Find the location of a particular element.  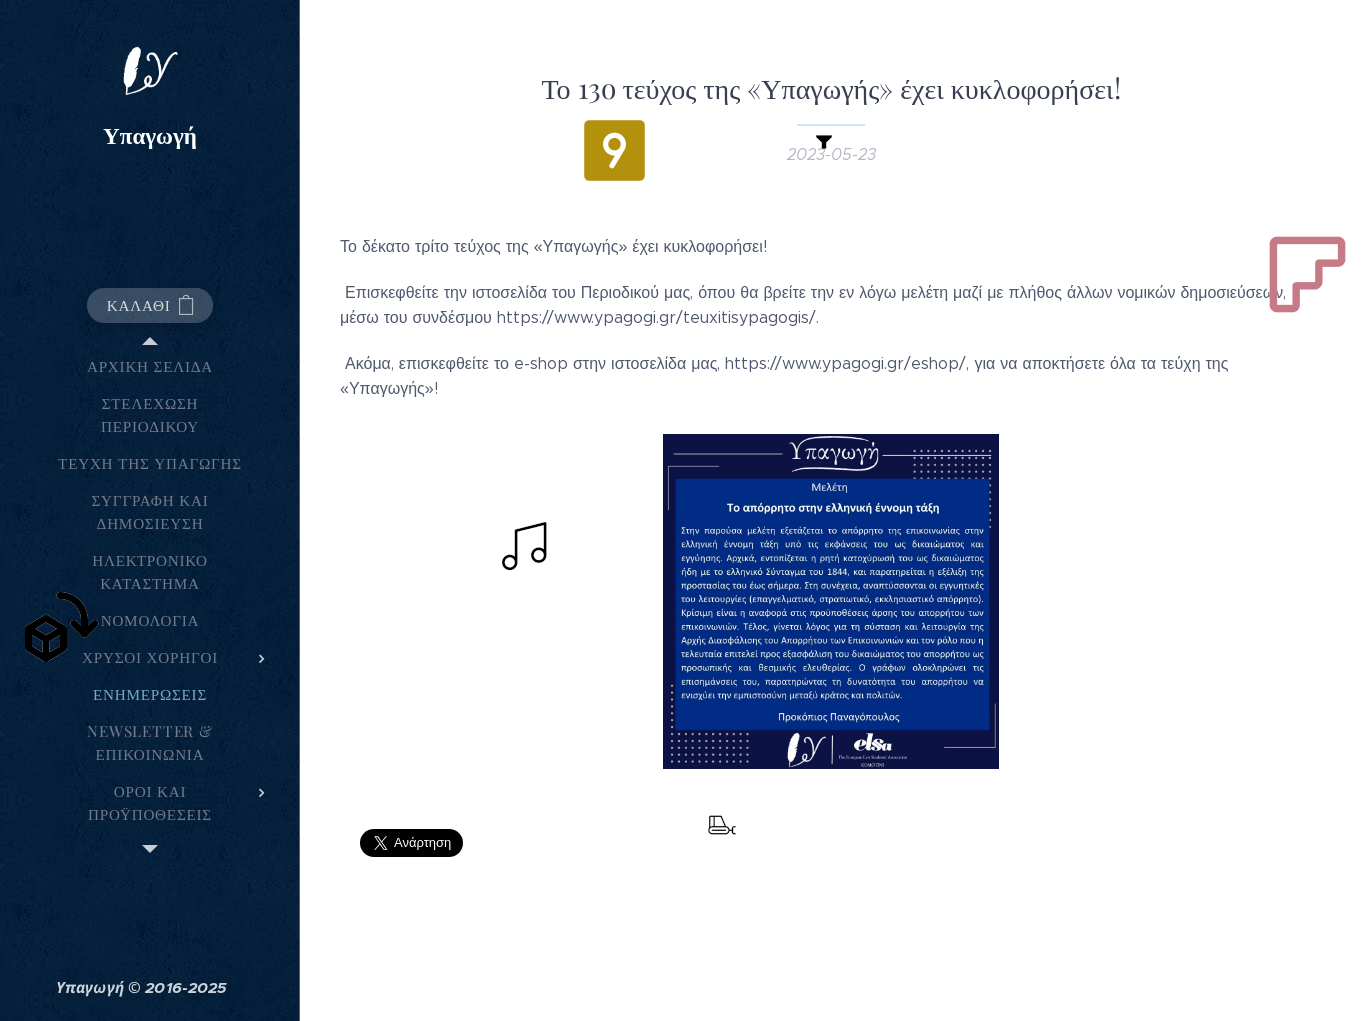

rotate object in 3d space is located at coordinates (60, 627).